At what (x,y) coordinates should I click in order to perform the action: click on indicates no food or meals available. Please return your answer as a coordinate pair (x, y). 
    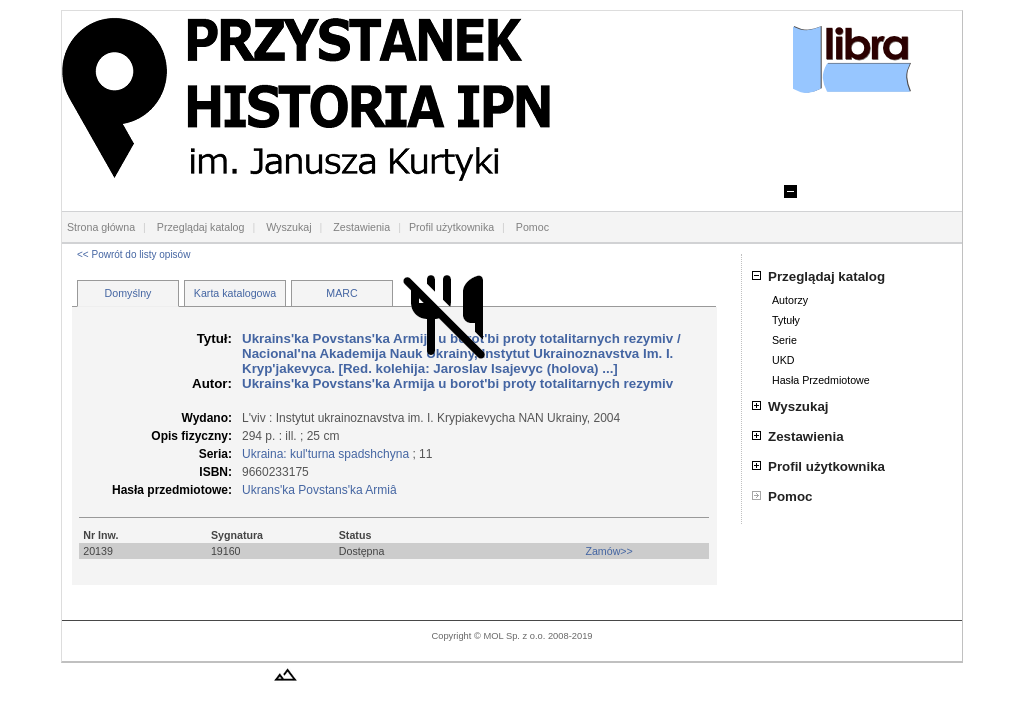
    Looking at the image, I should click on (447, 315).